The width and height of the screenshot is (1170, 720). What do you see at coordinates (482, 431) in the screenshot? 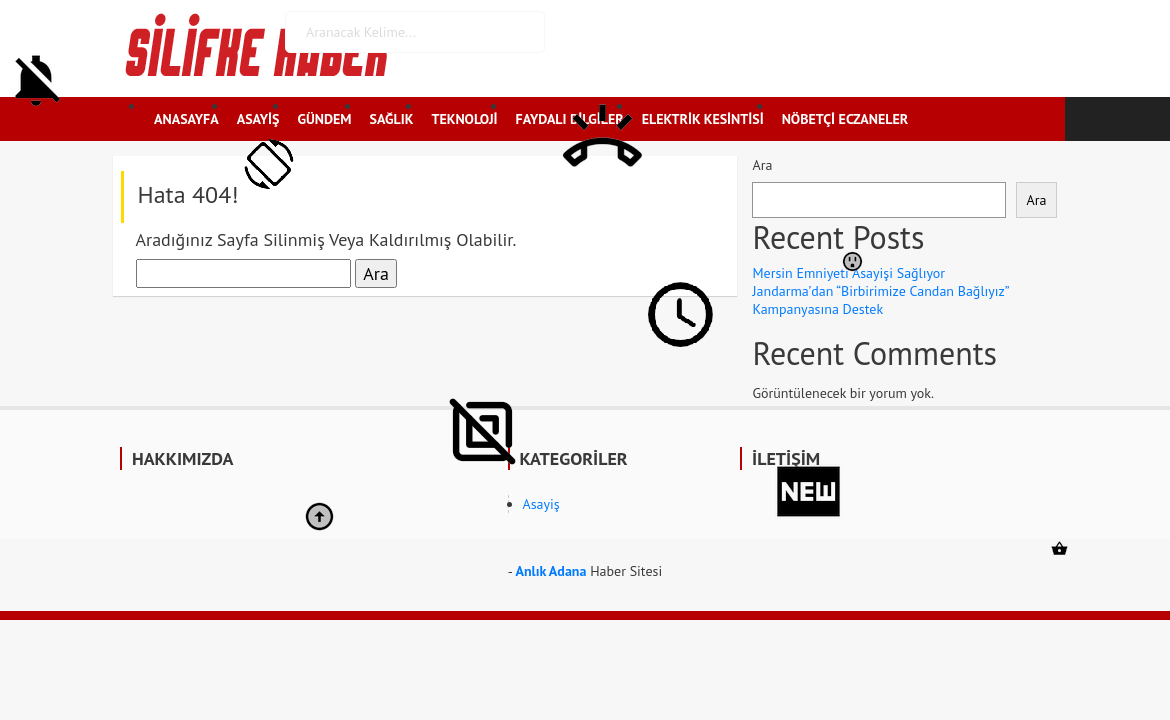
I see `disable box model view` at bounding box center [482, 431].